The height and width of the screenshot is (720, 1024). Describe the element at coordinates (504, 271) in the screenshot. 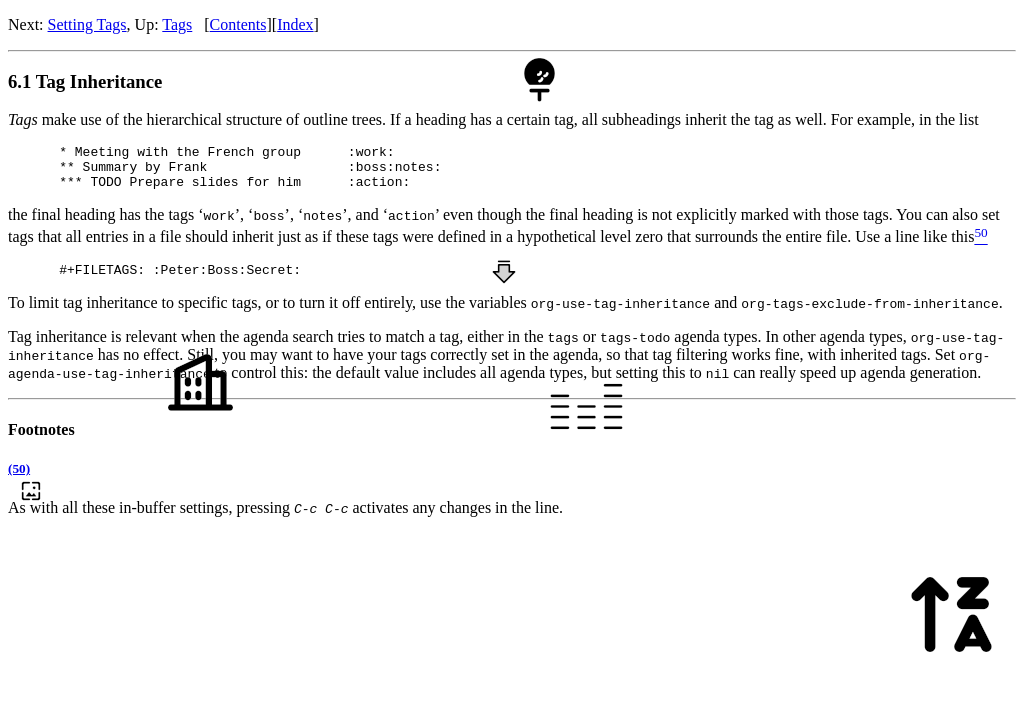

I see `download file or content` at that location.